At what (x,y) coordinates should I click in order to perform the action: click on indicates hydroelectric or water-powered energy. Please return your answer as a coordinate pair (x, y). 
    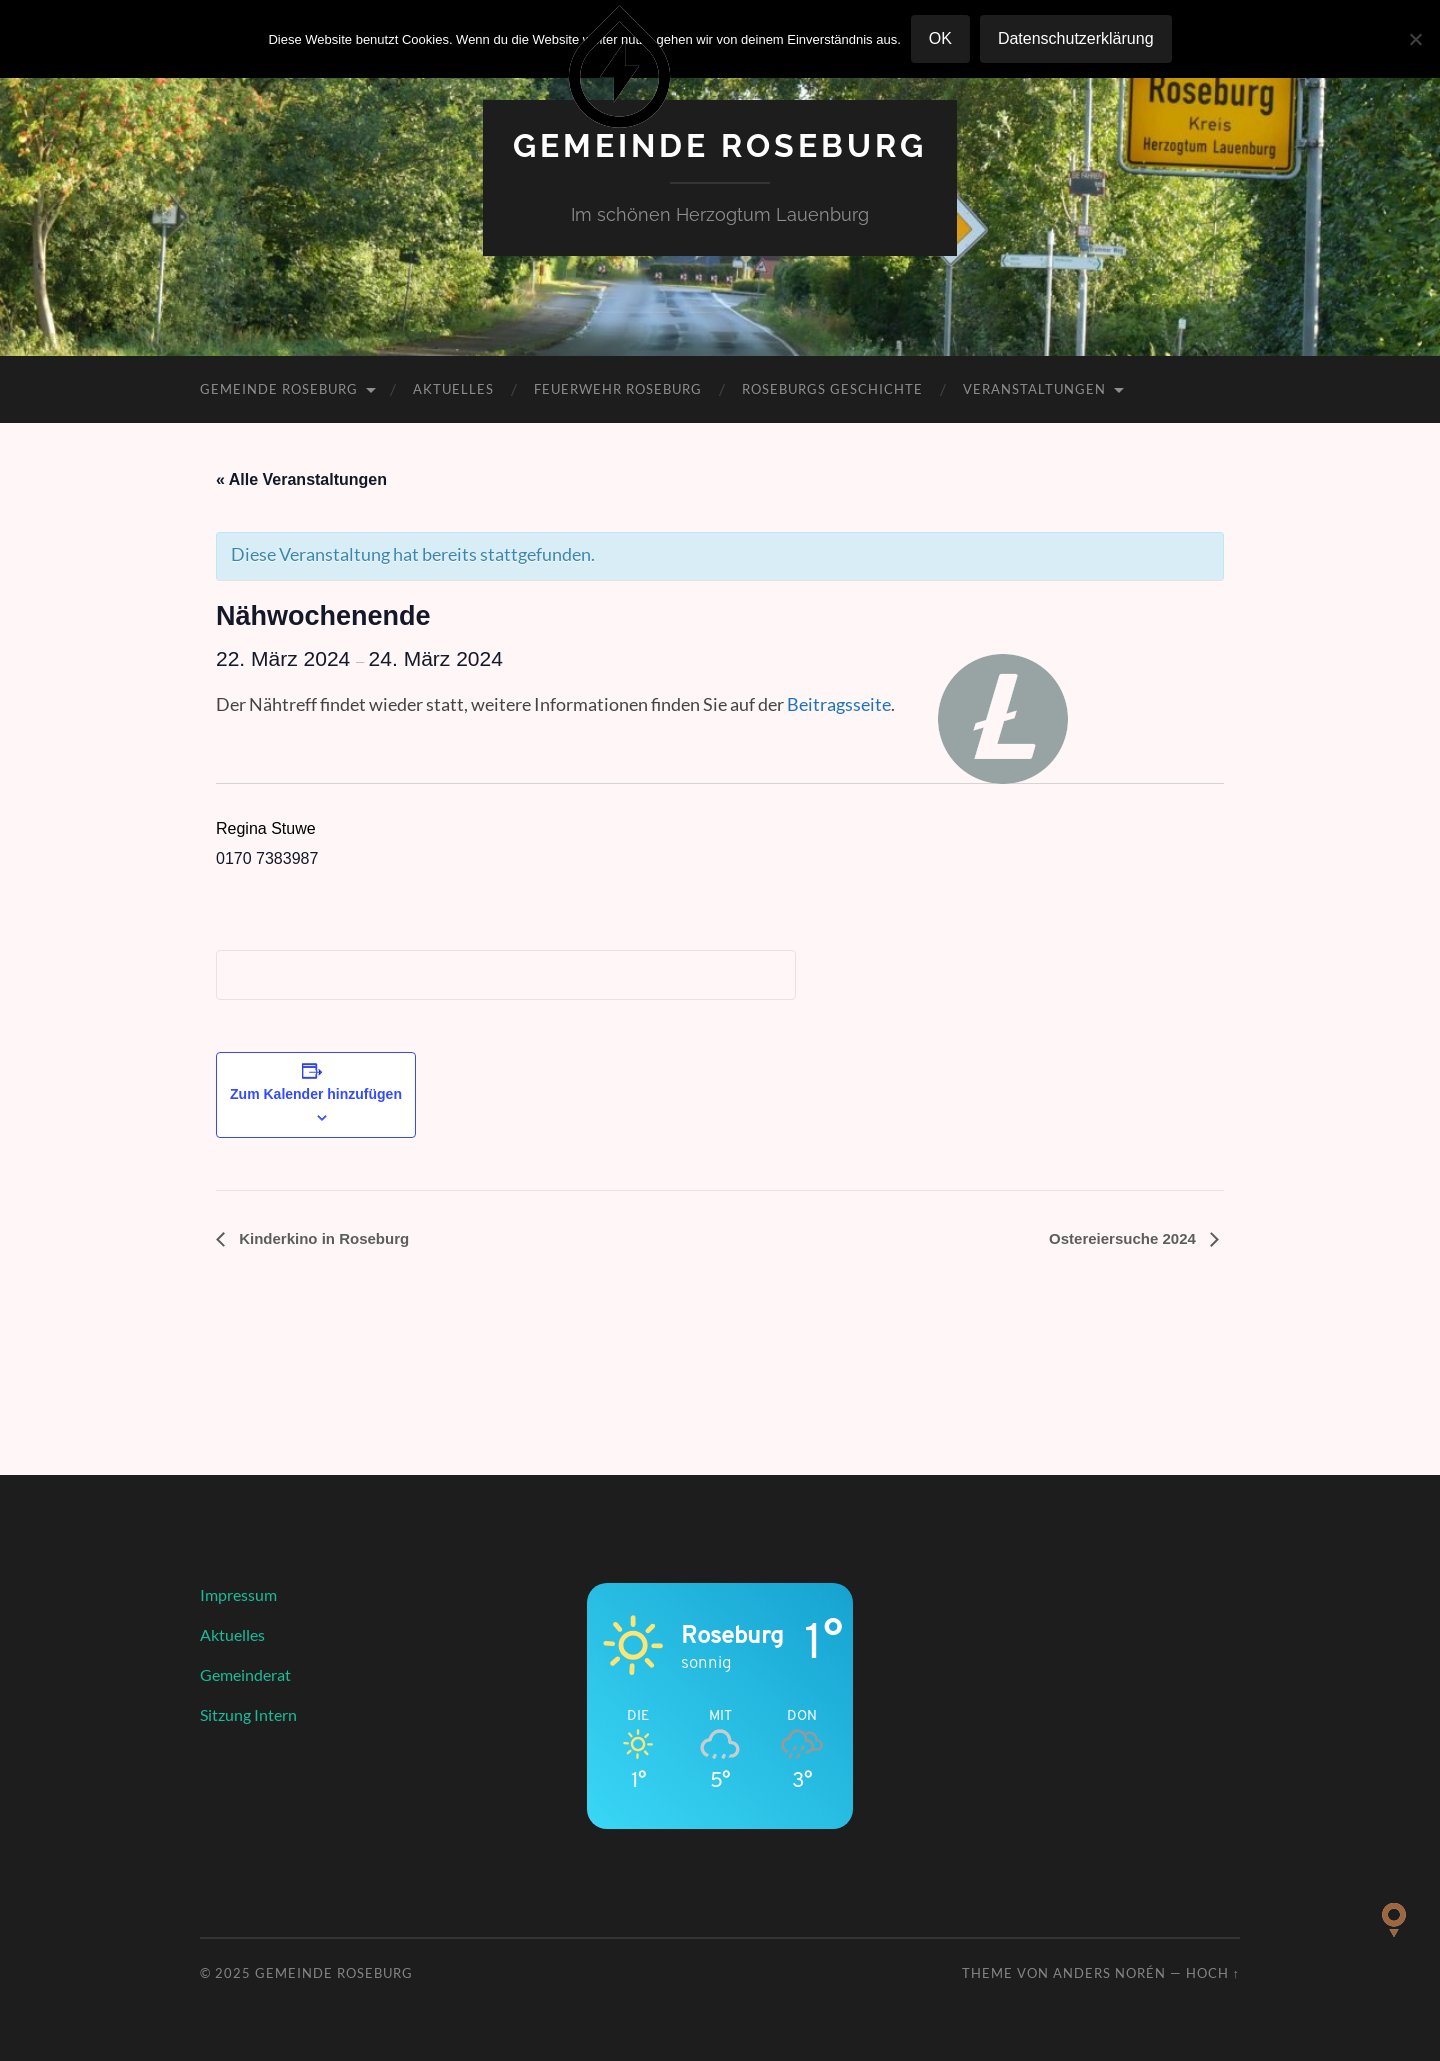
    Looking at the image, I should click on (619, 71).